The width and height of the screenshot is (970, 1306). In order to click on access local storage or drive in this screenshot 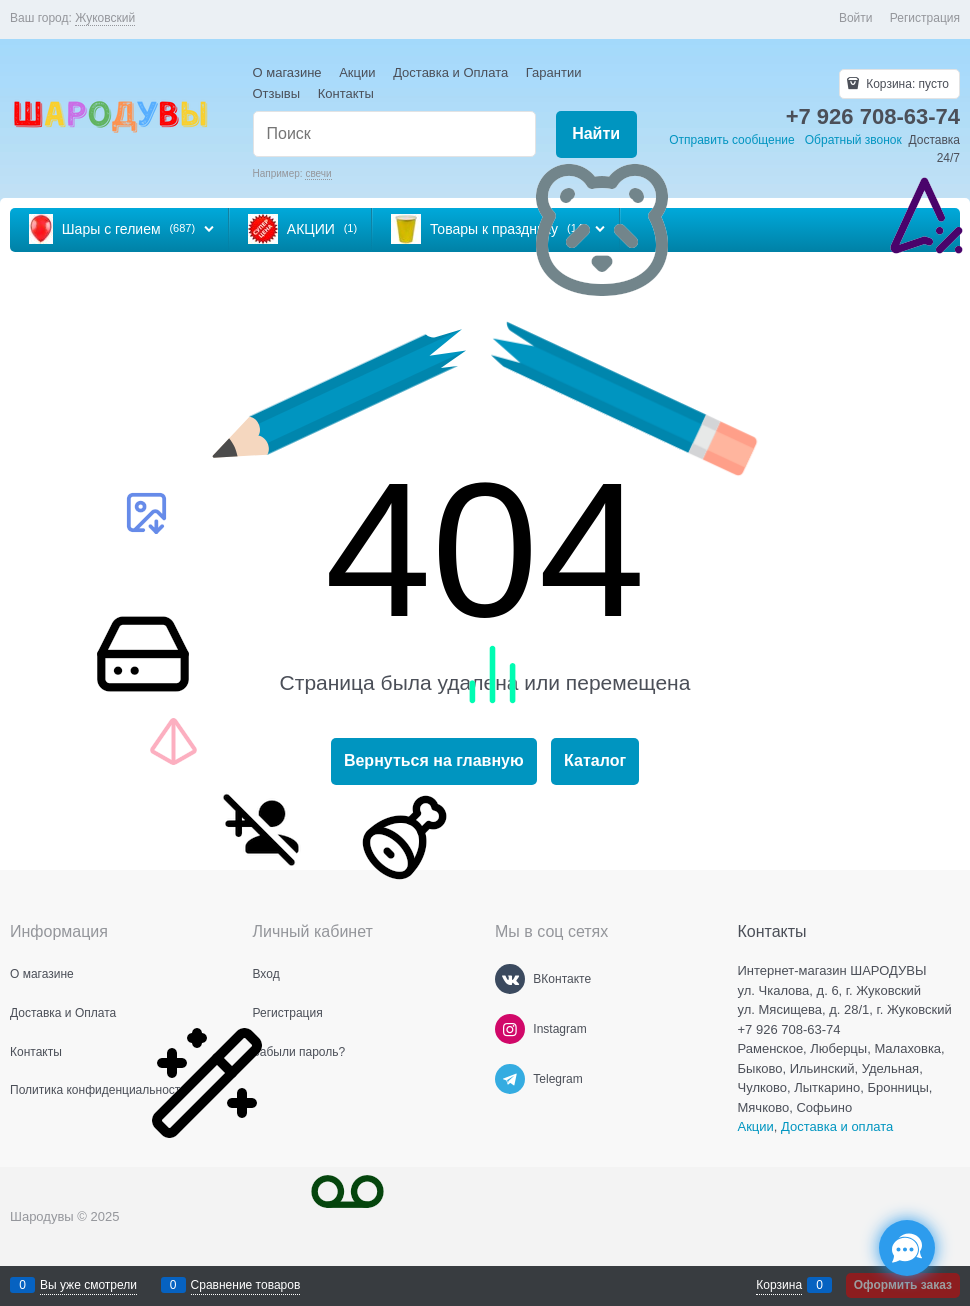, I will do `click(143, 654)`.